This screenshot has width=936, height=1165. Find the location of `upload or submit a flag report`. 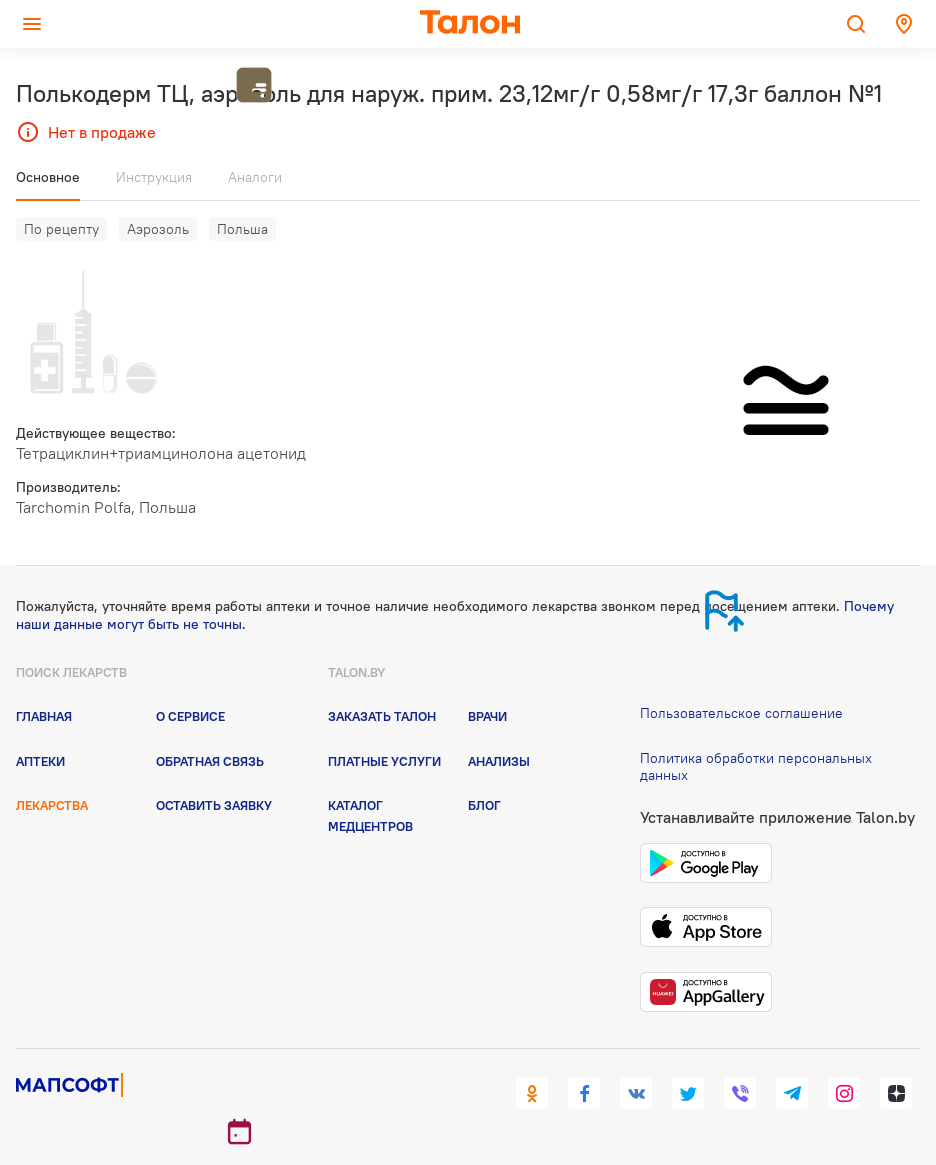

upload or submit a flag report is located at coordinates (721, 609).